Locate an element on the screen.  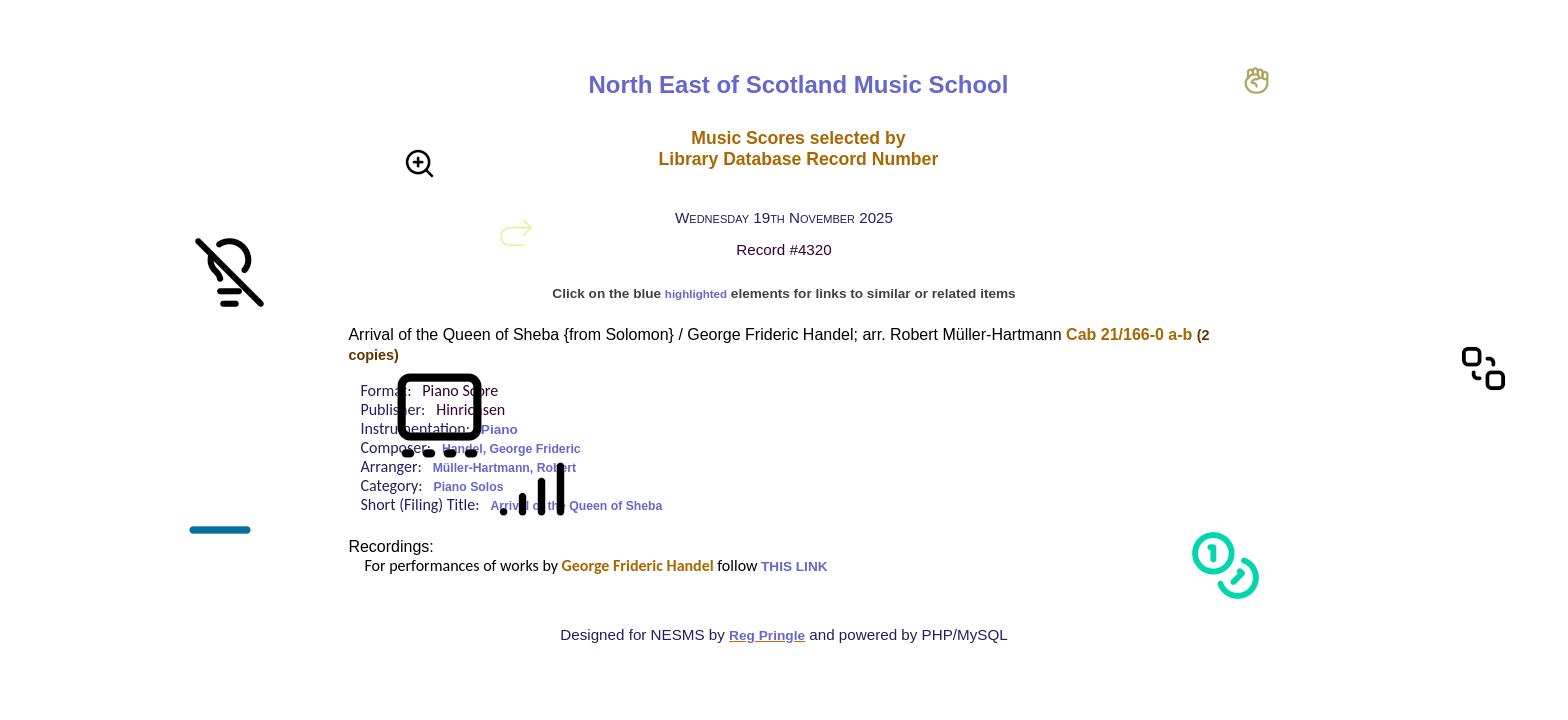
view your coin balance or currency is located at coordinates (1225, 565).